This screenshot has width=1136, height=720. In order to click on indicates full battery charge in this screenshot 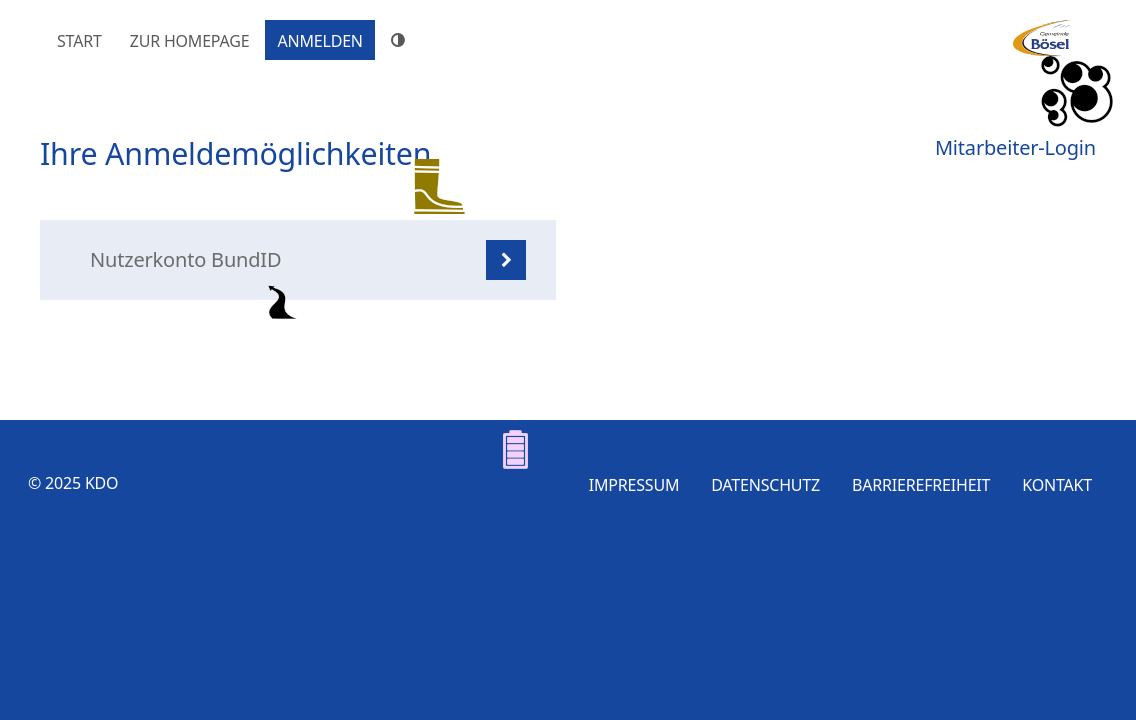, I will do `click(515, 449)`.